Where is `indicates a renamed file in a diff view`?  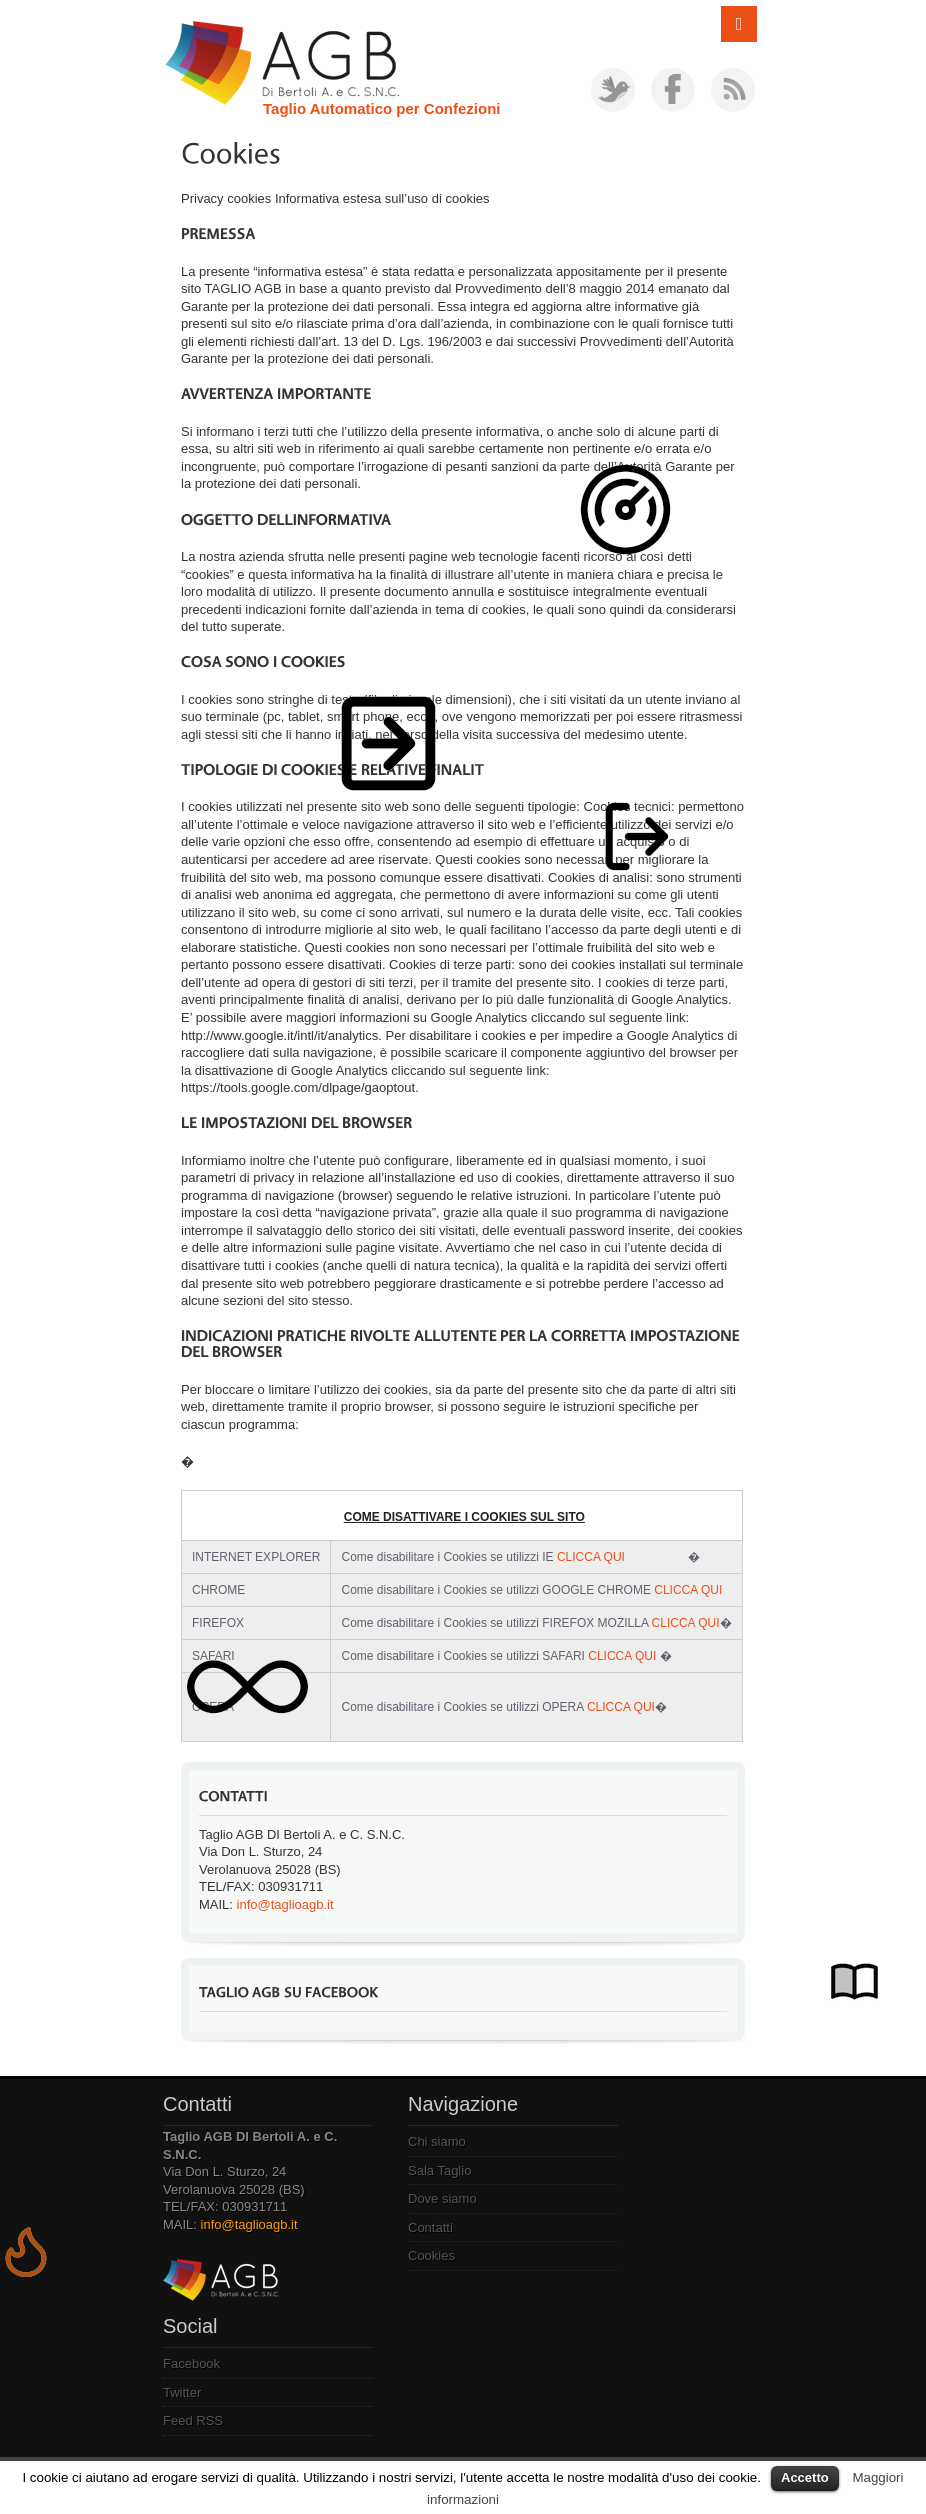 indicates a renamed file in a diff view is located at coordinates (388, 743).